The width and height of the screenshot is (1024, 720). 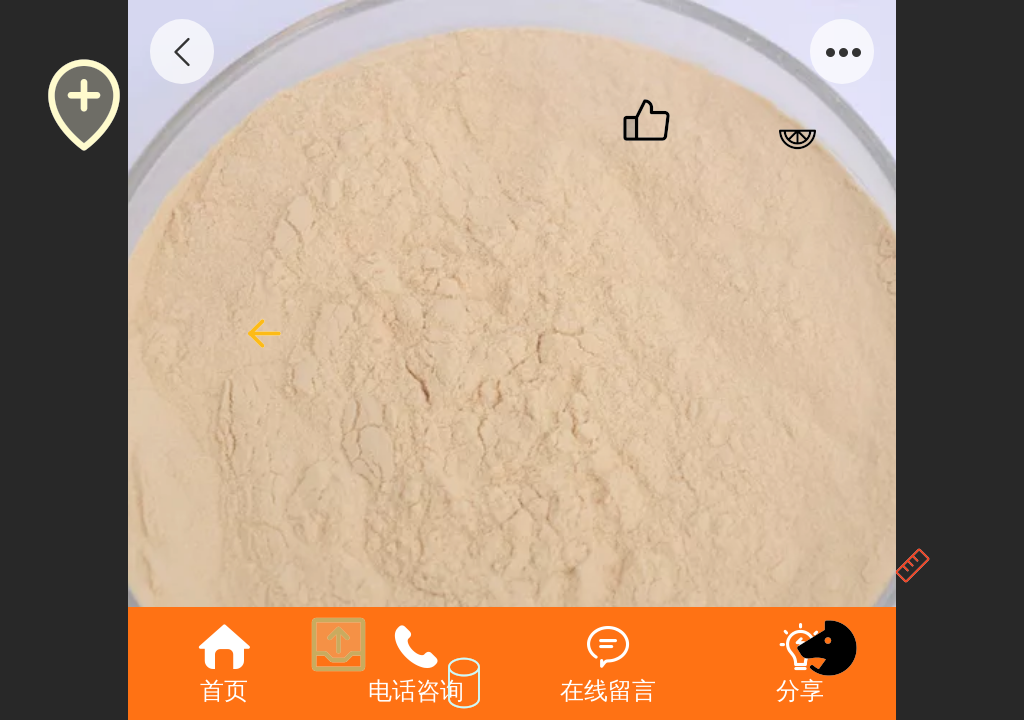 I want to click on like or approve content, so click(x=646, y=122).